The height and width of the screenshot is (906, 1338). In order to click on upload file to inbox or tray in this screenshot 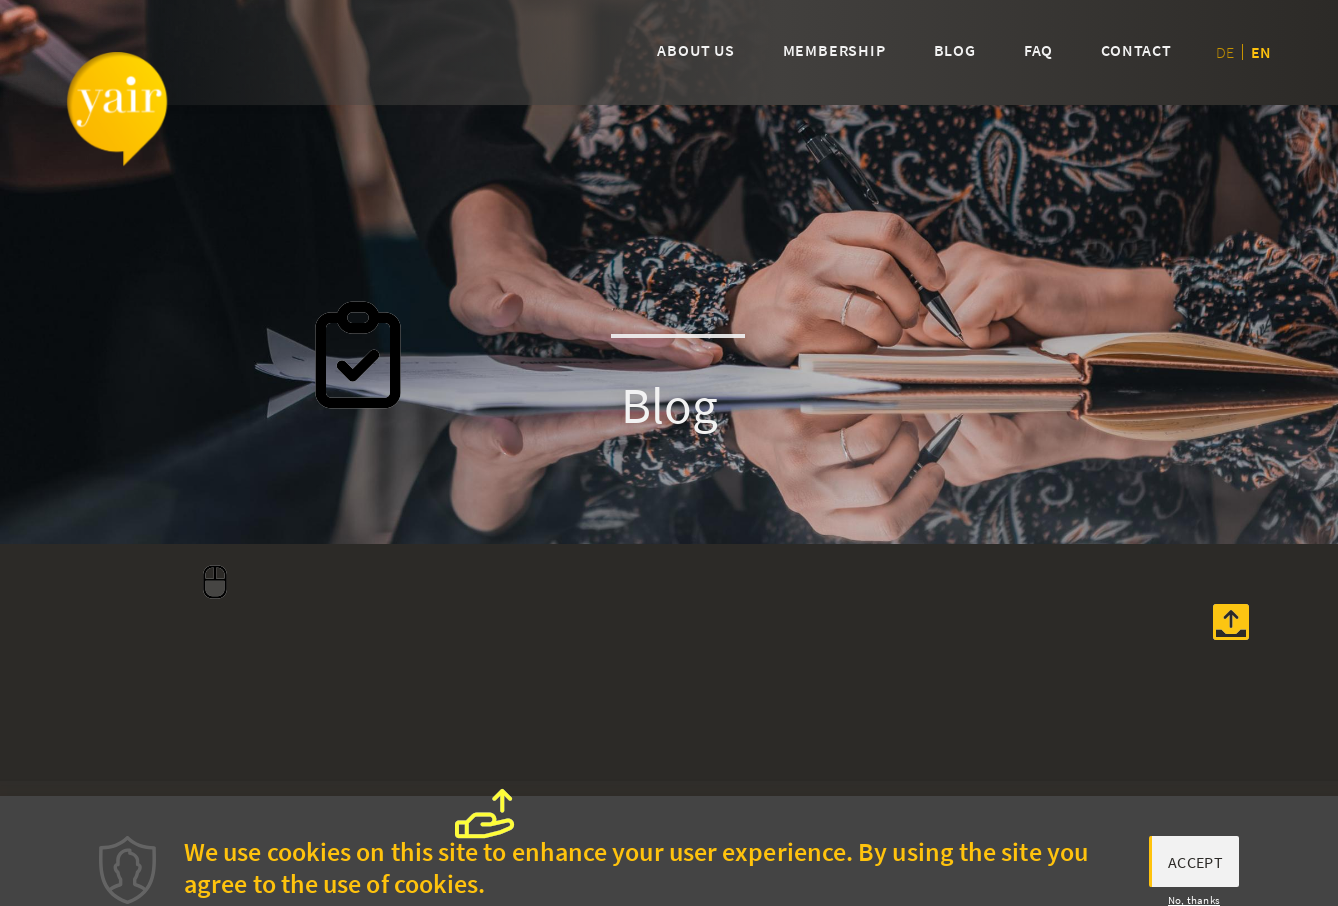, I will do `click(1231, 622)`.